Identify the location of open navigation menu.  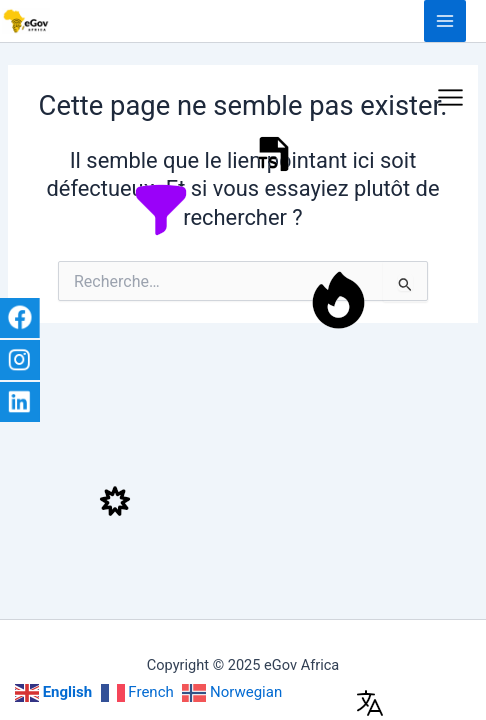
(450, 97).